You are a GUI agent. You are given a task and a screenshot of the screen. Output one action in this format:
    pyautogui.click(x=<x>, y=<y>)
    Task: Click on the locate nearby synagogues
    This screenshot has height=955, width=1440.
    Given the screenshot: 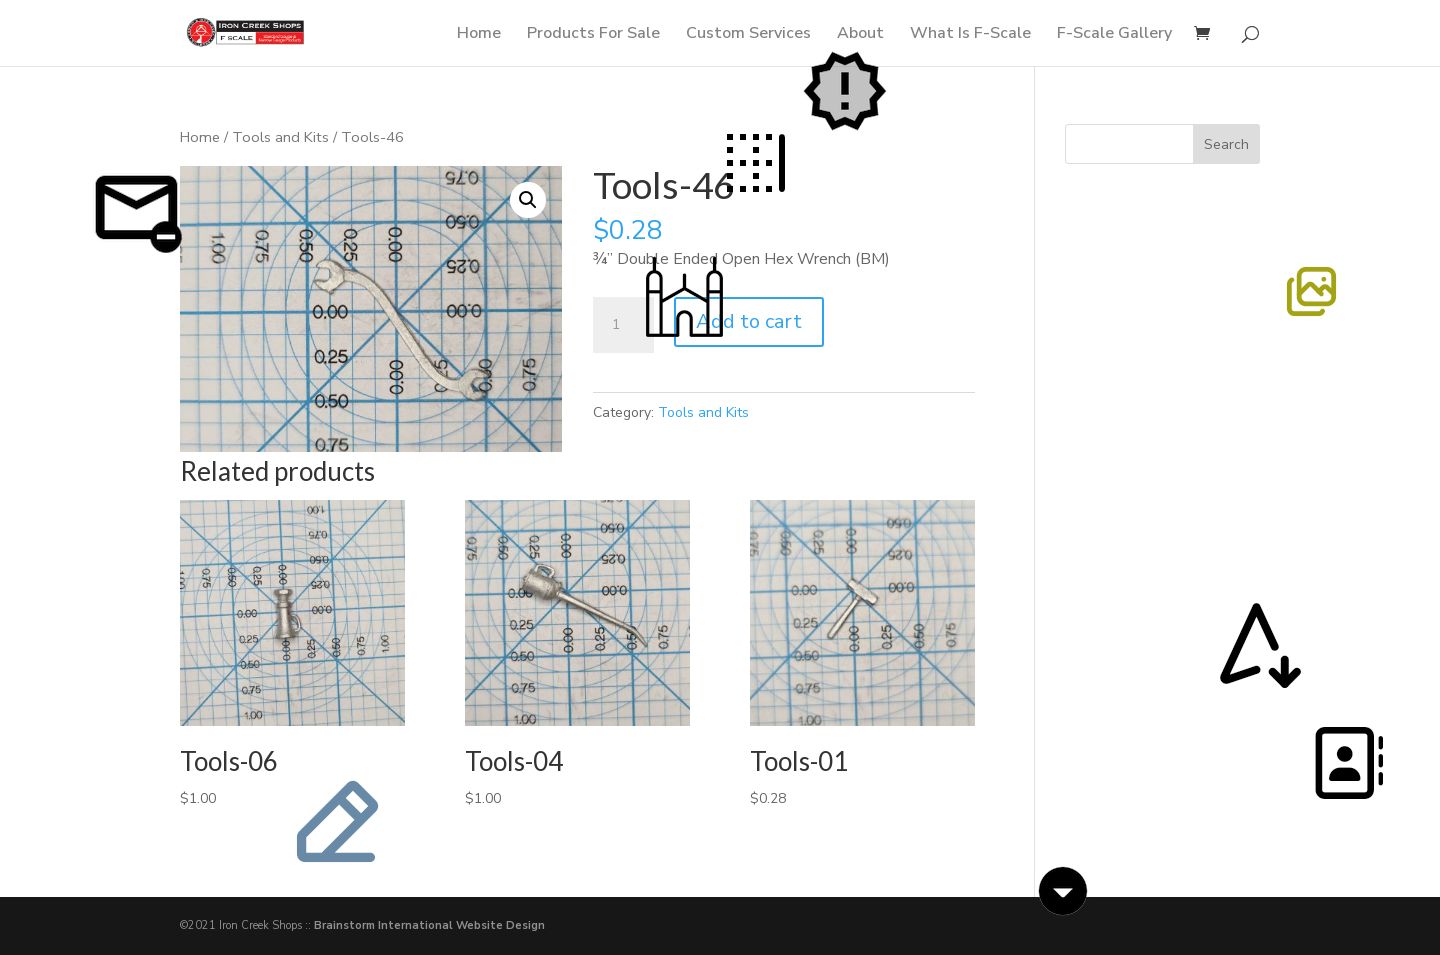 What is the action you would take?
    pyautogui.click(x=684, y=298)
    